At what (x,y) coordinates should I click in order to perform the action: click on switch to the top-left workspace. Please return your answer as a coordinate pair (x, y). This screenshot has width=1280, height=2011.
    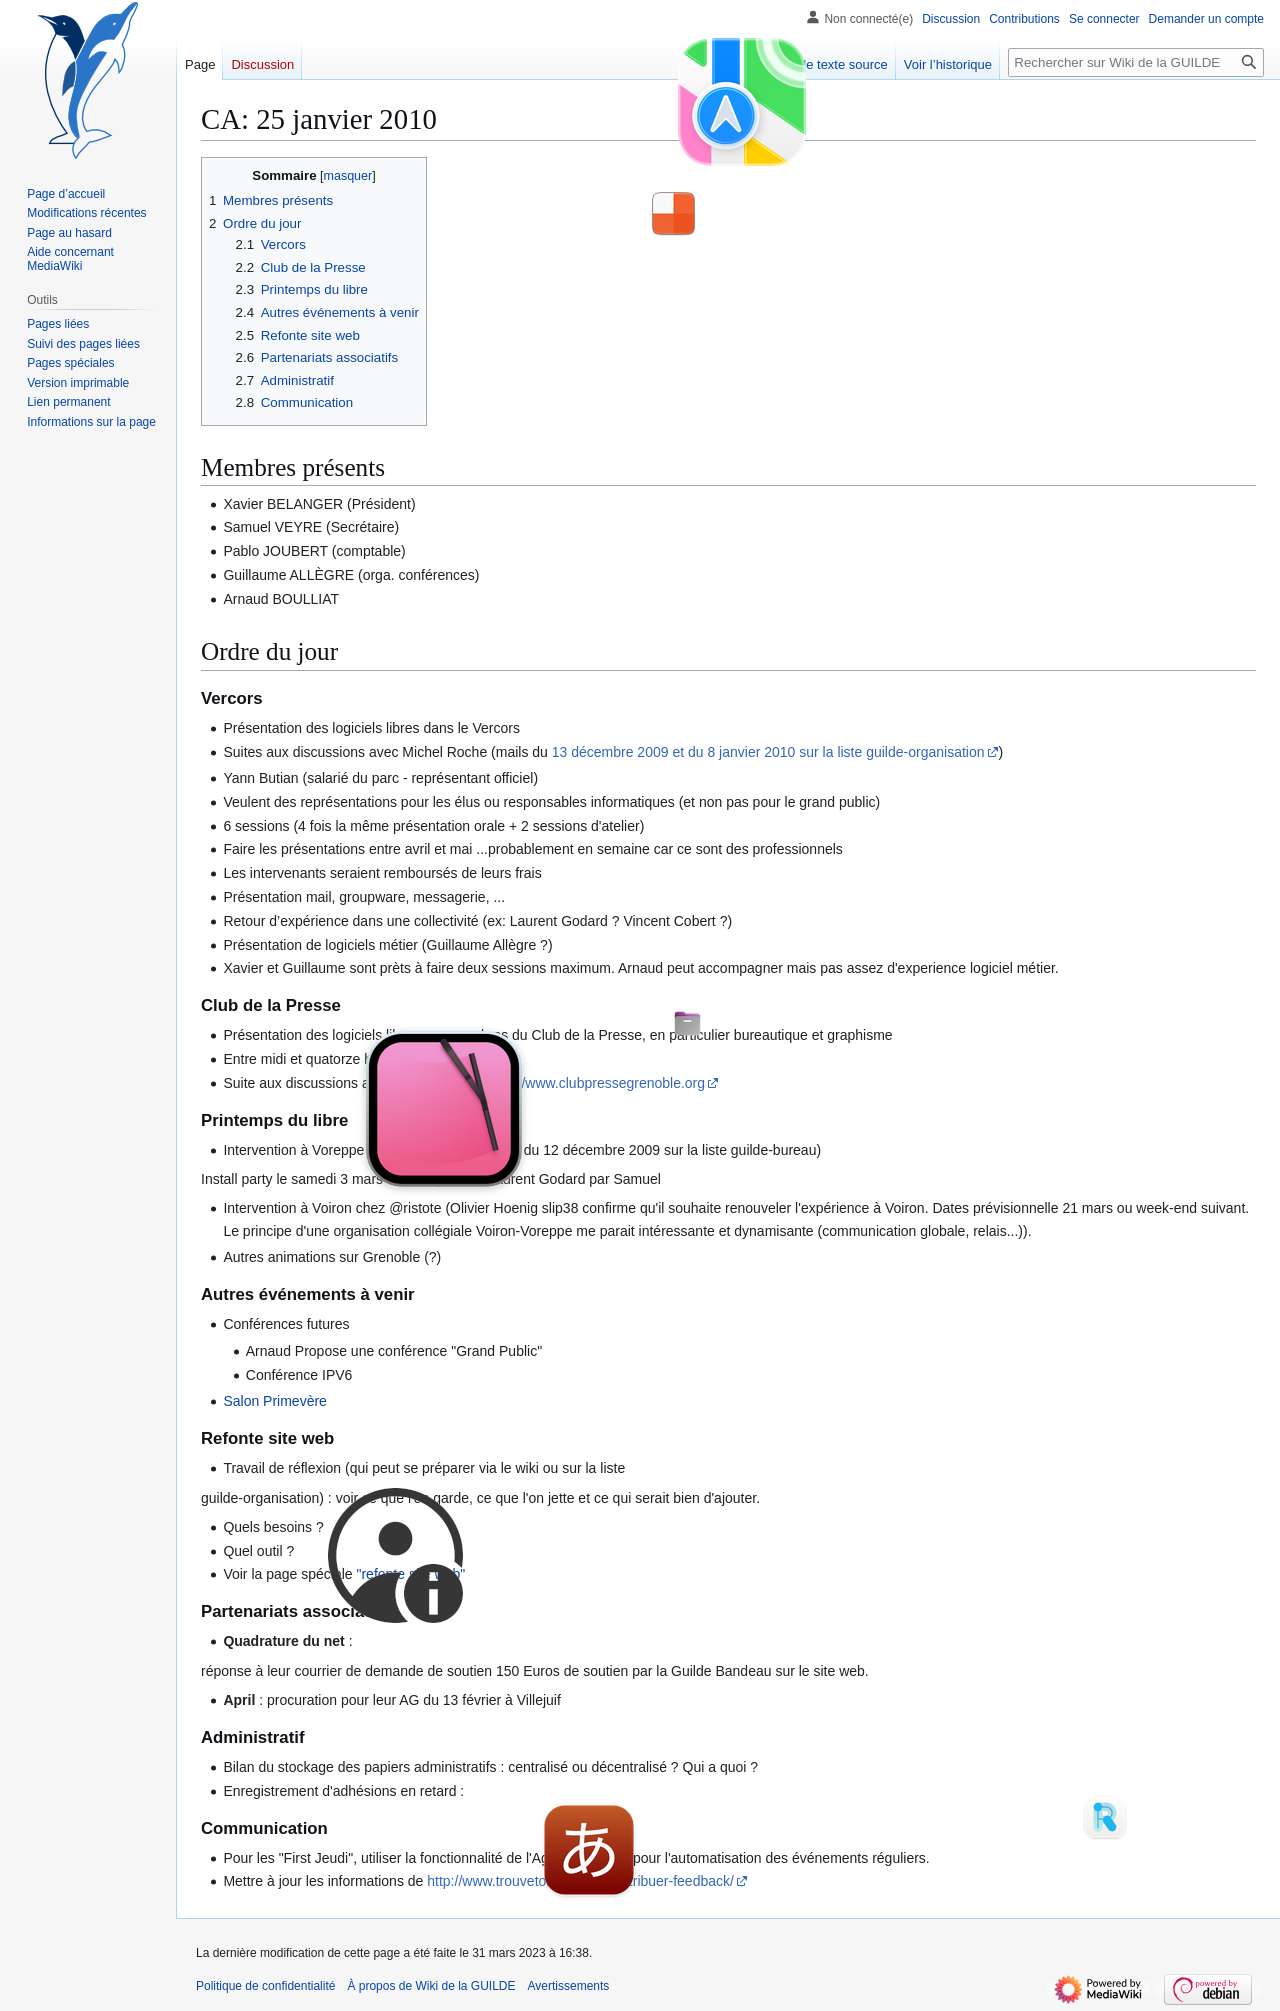
    Looking at the image, I should click on (673, 213).